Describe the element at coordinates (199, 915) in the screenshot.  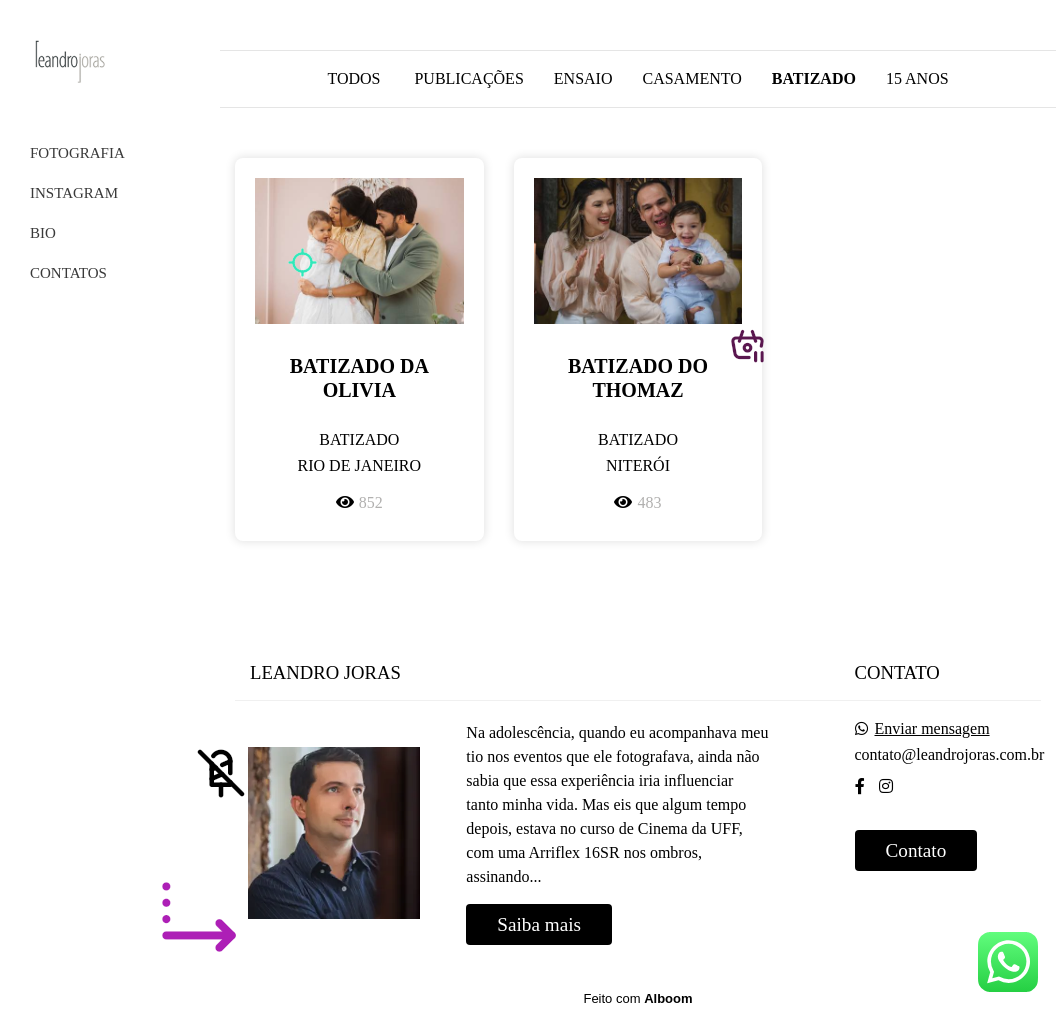
I see `set or view the x-axis in a chart or graph` at that location.